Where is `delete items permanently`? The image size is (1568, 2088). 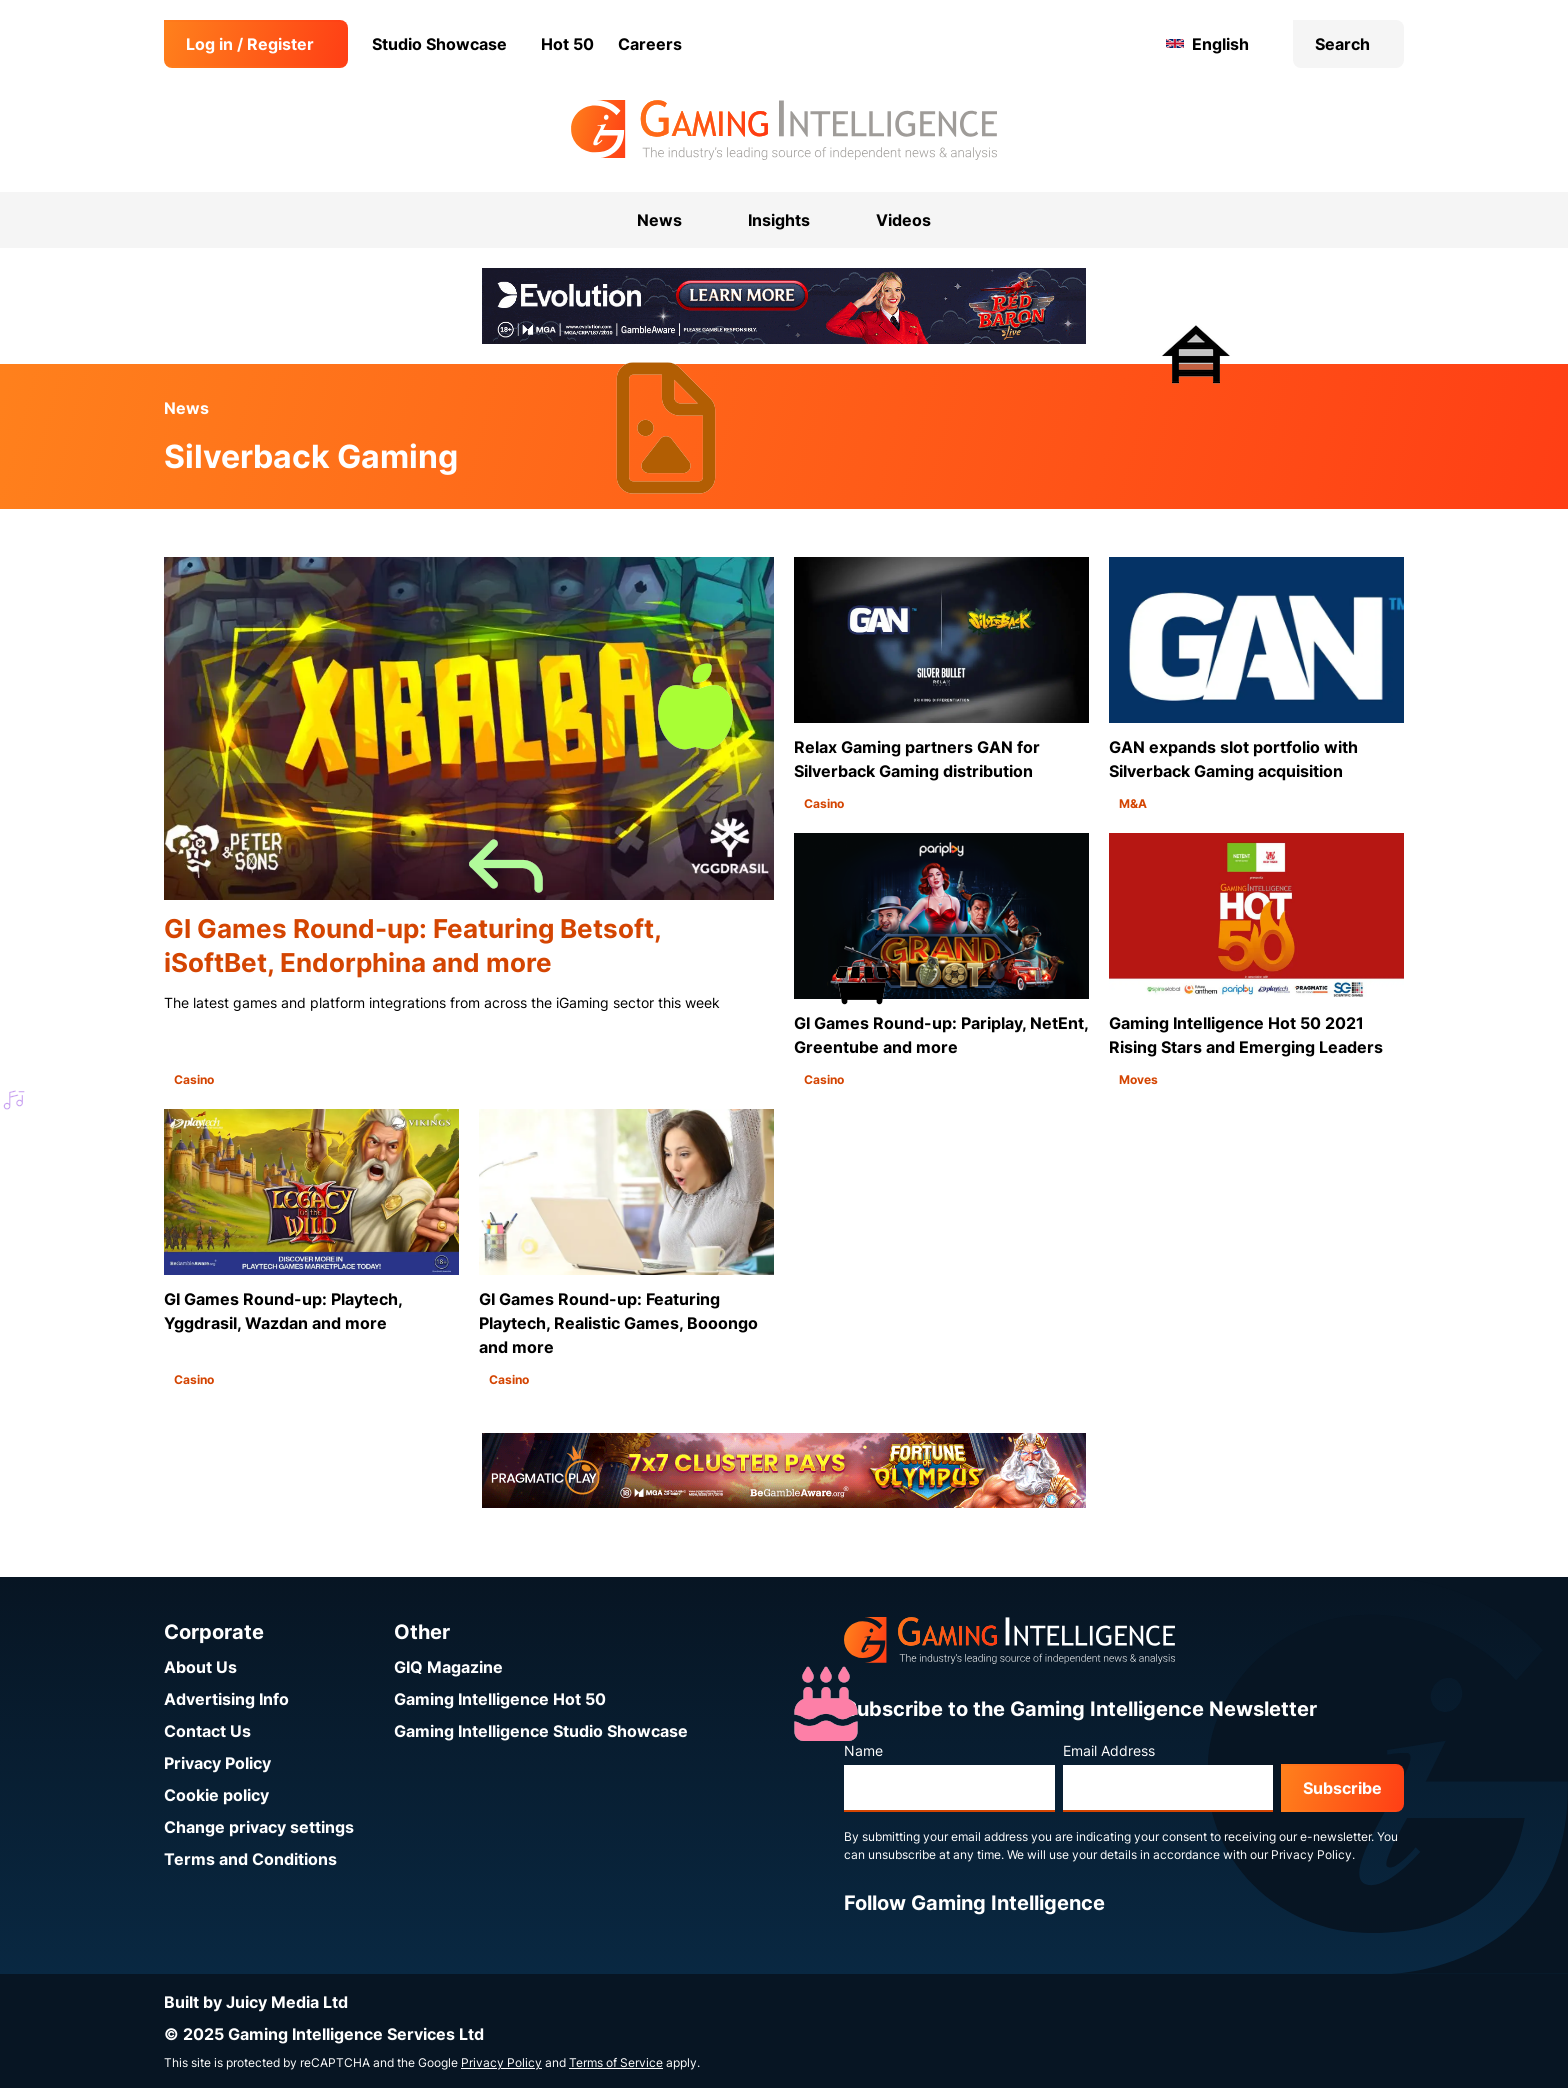
delete items permanently is located at coordinates (862, 984).